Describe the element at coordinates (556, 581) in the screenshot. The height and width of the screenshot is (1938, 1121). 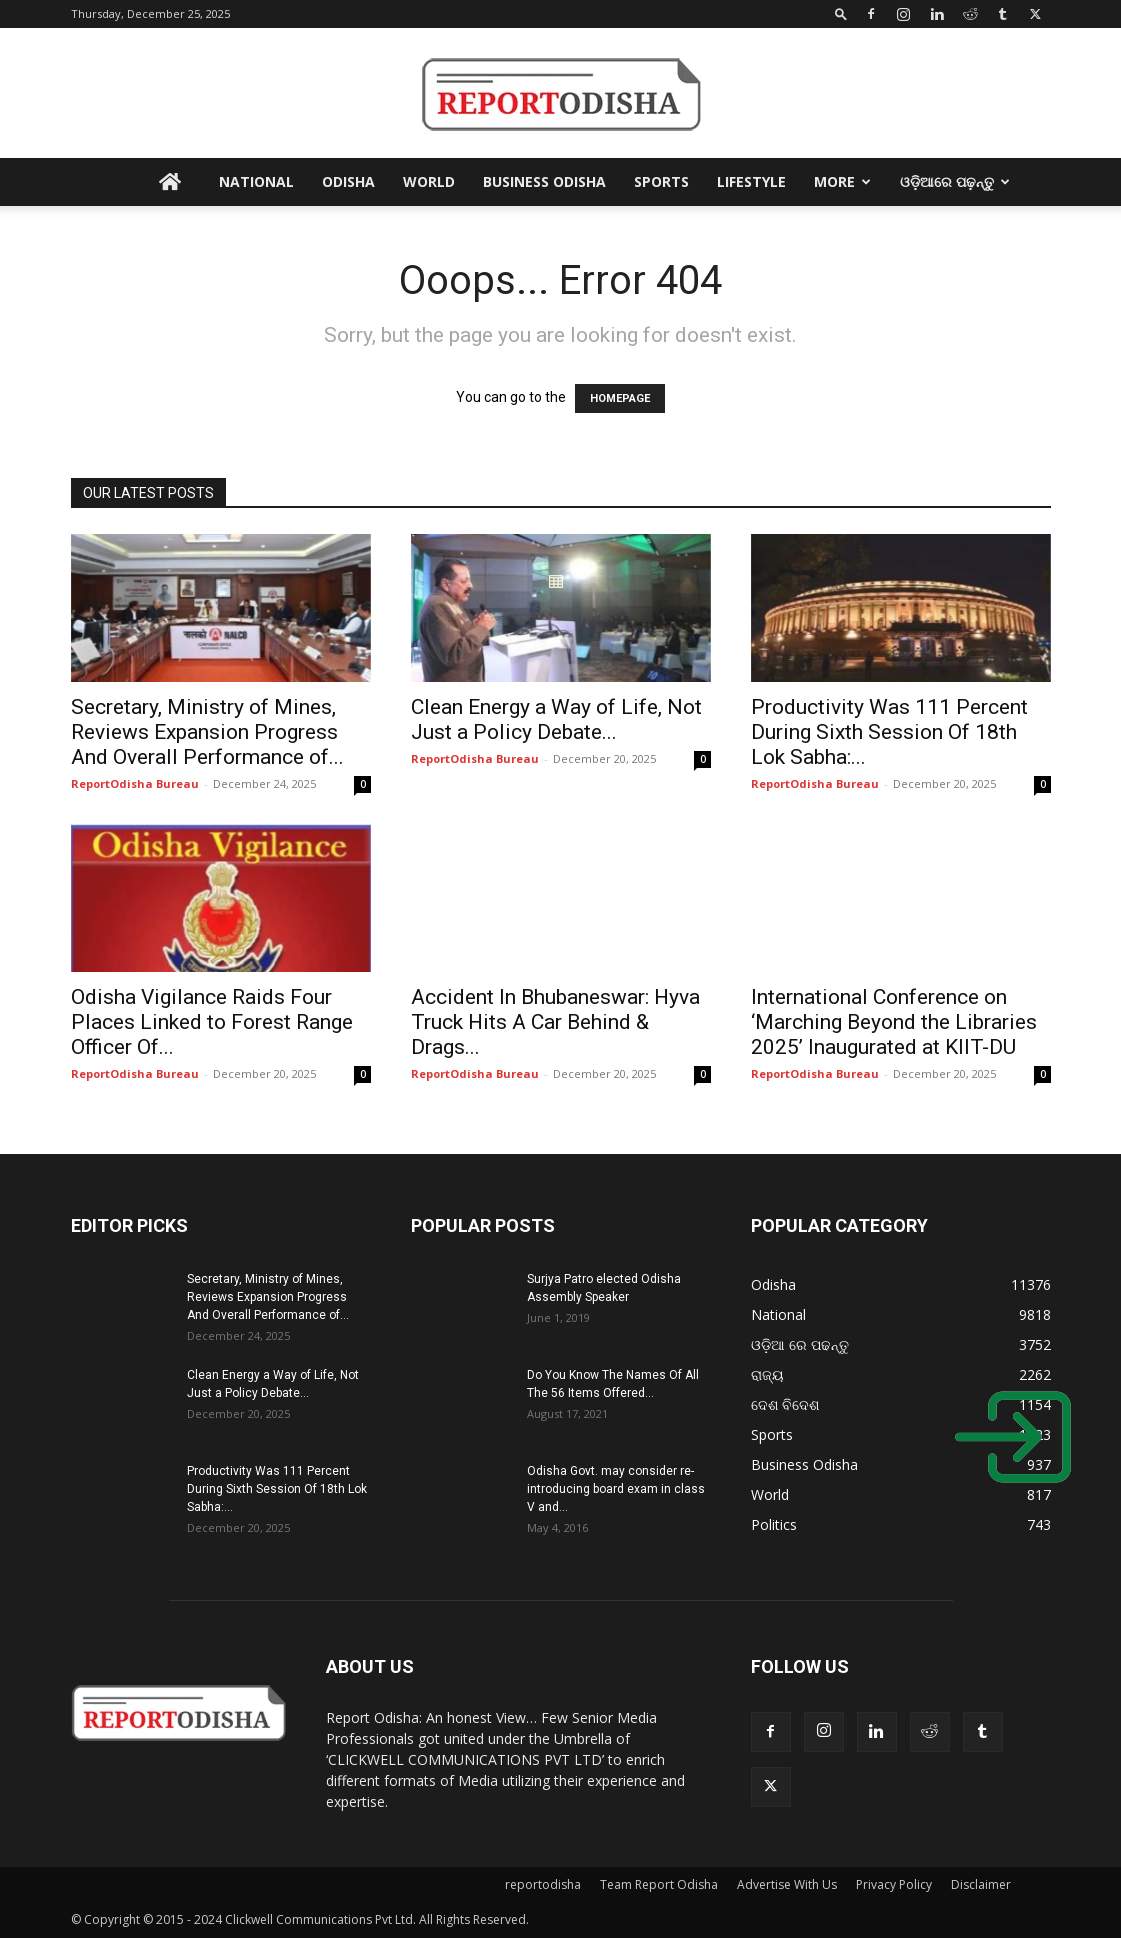
I see `insert or view a data table` at that location.